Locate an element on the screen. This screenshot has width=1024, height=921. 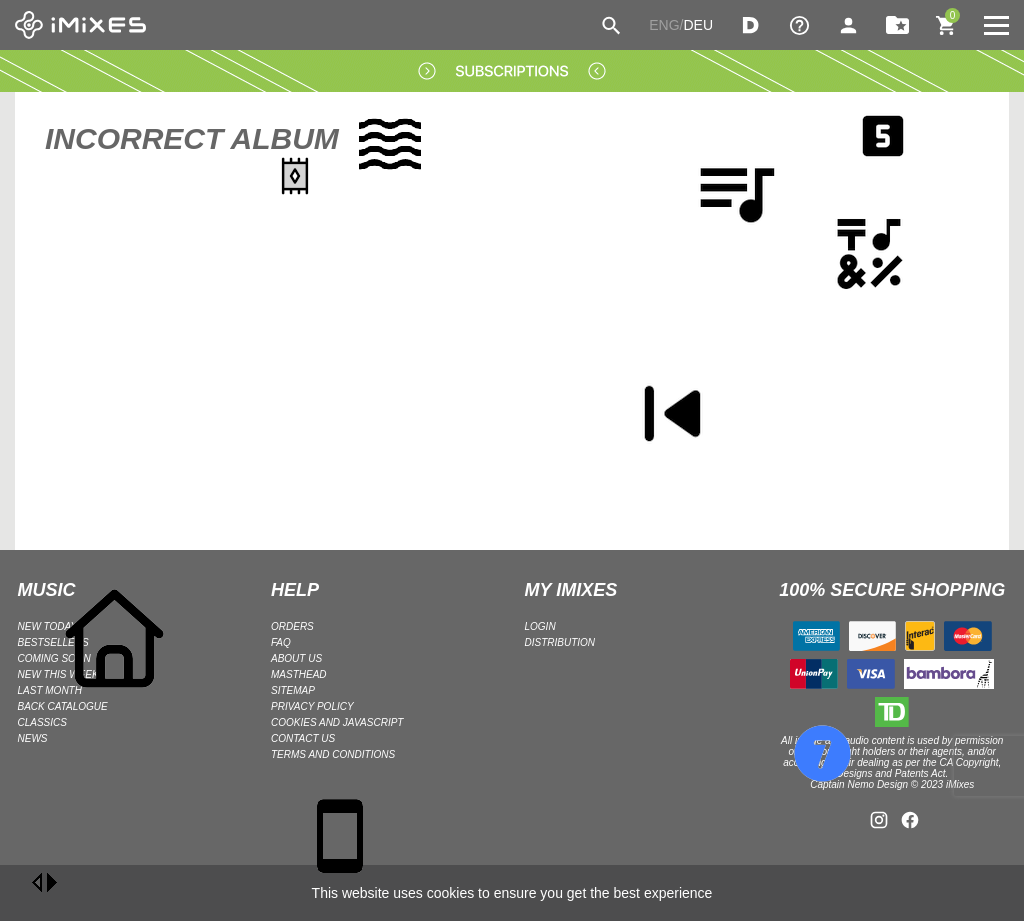
browse rugs or floor decor in a home furnishing app is located at coordinates (295, 176).